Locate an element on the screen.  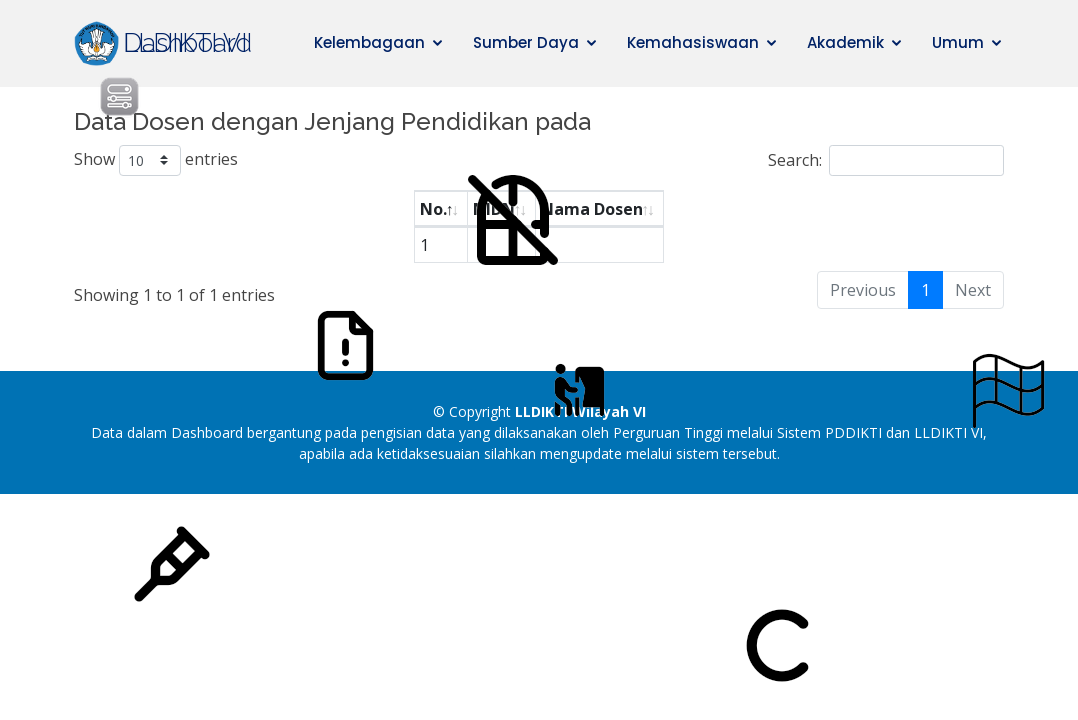
indicates accessibility or mobility assistance options is located at coordinates (172, 564).